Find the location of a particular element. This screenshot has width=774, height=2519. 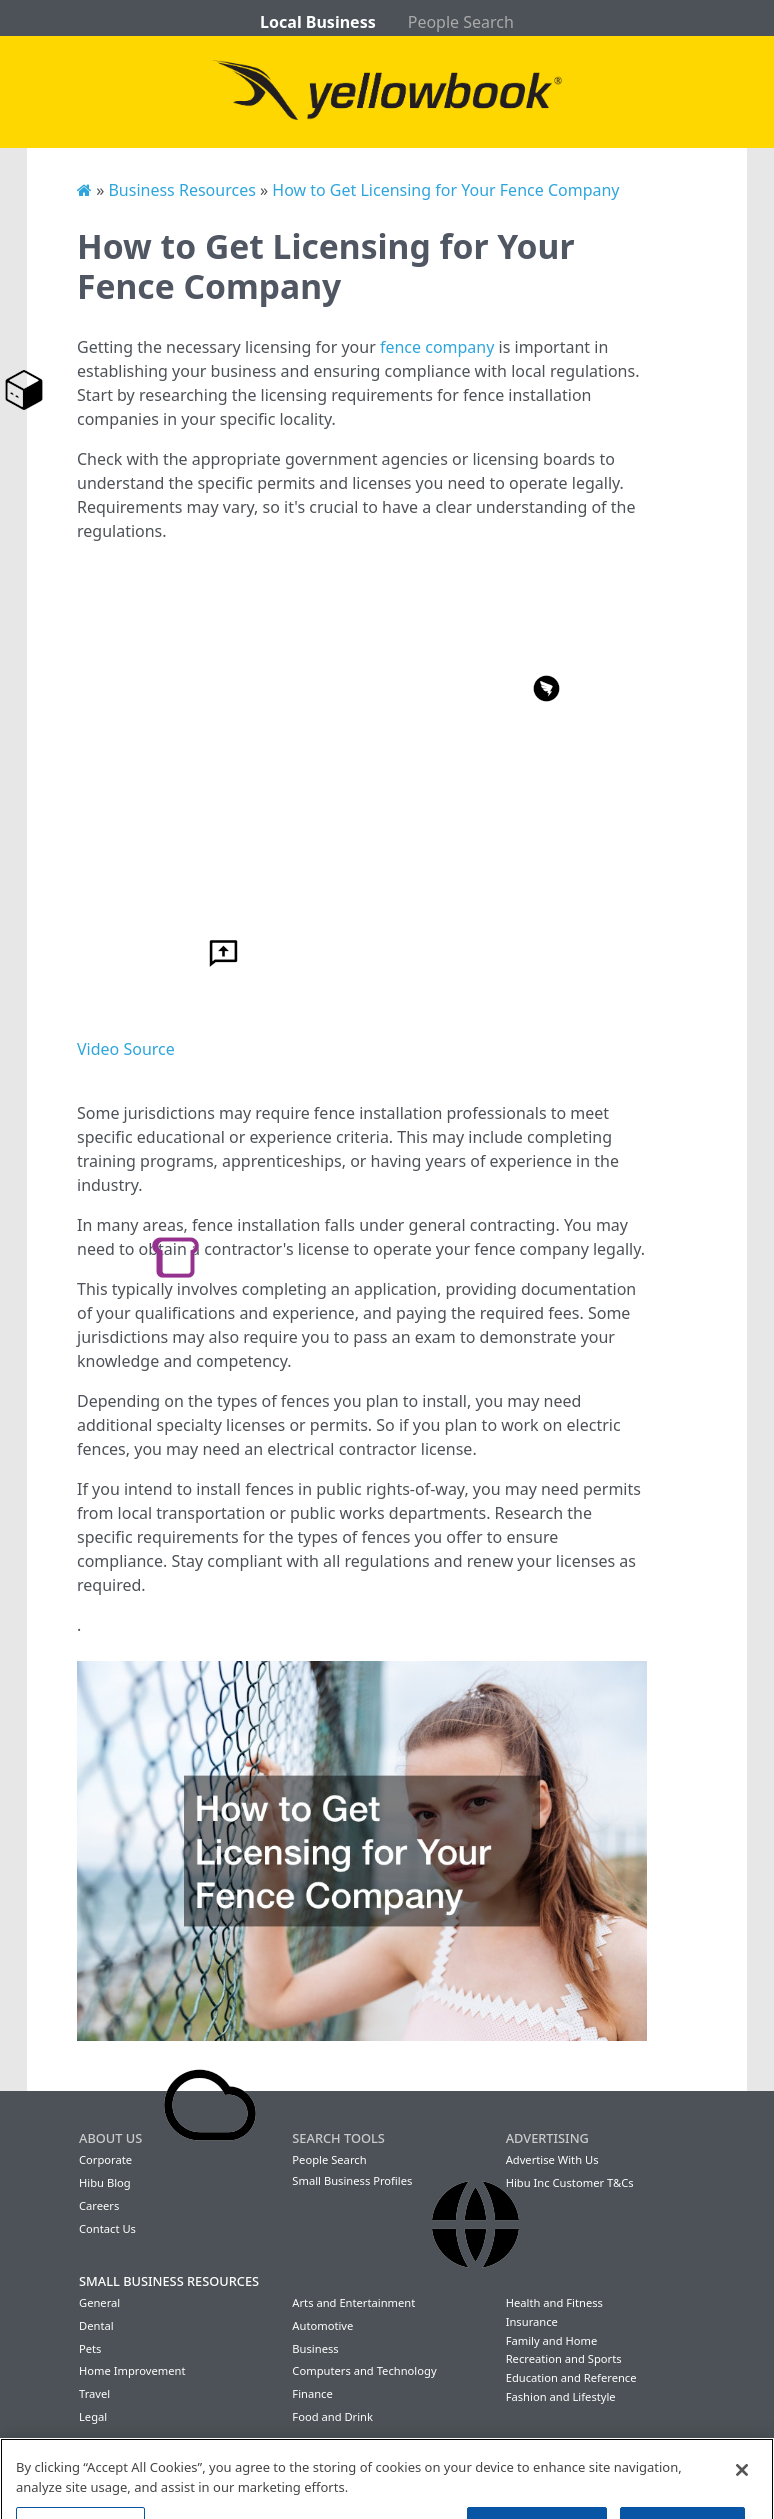

opentofu infrastructure as code platform is located at coordinates (24, 390).